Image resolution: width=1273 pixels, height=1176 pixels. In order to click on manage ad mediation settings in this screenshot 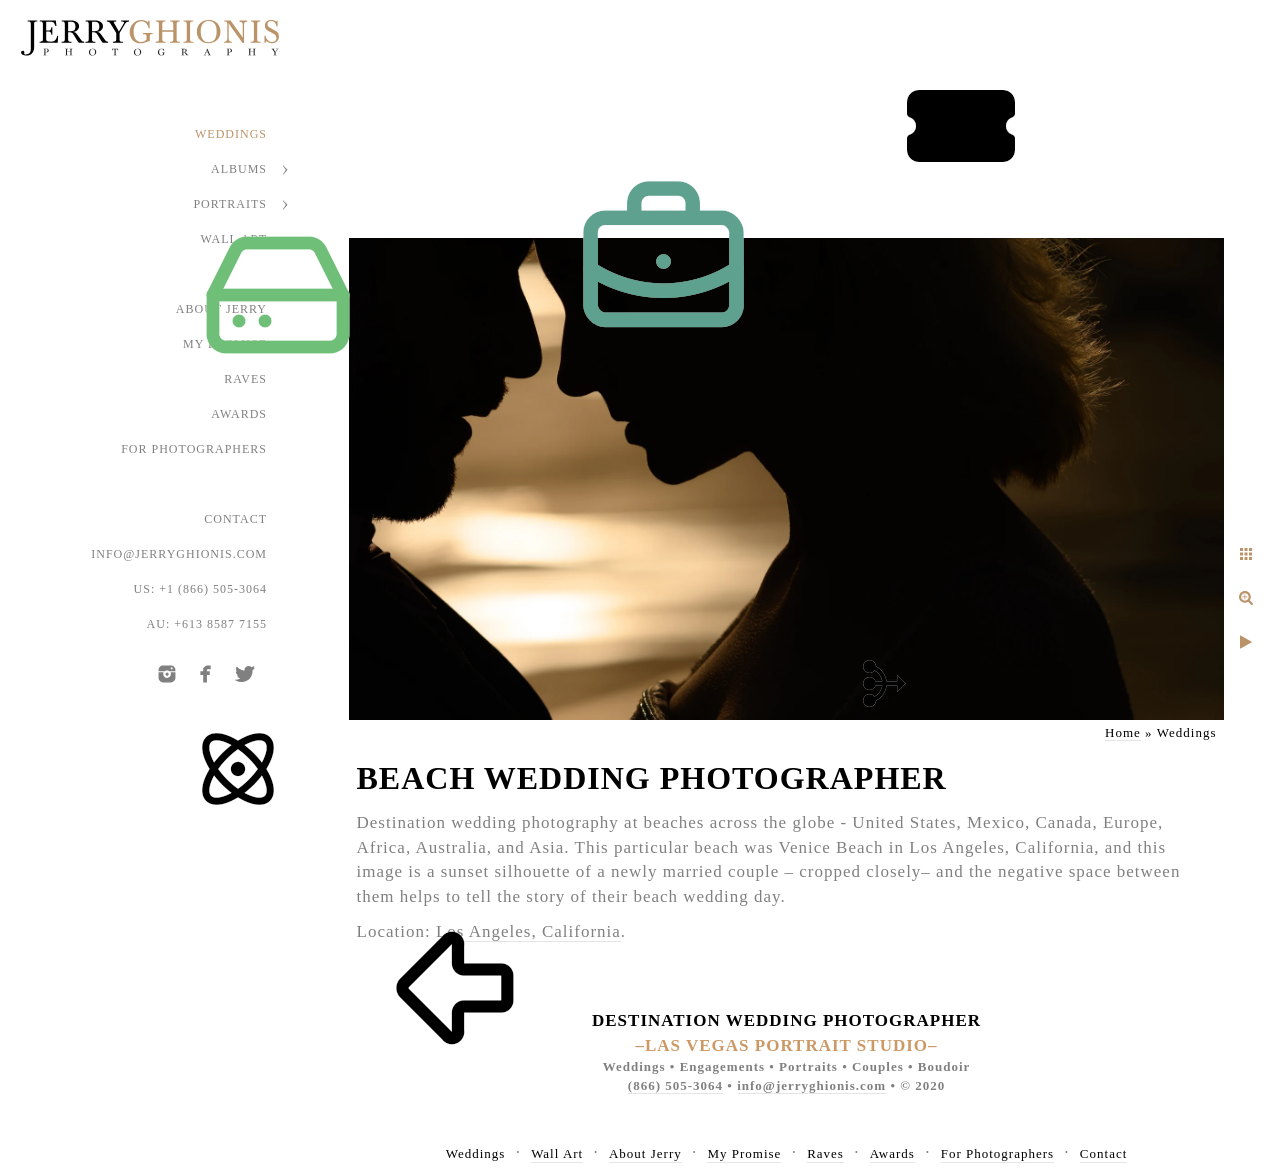, I will do `click(884, 683)`.